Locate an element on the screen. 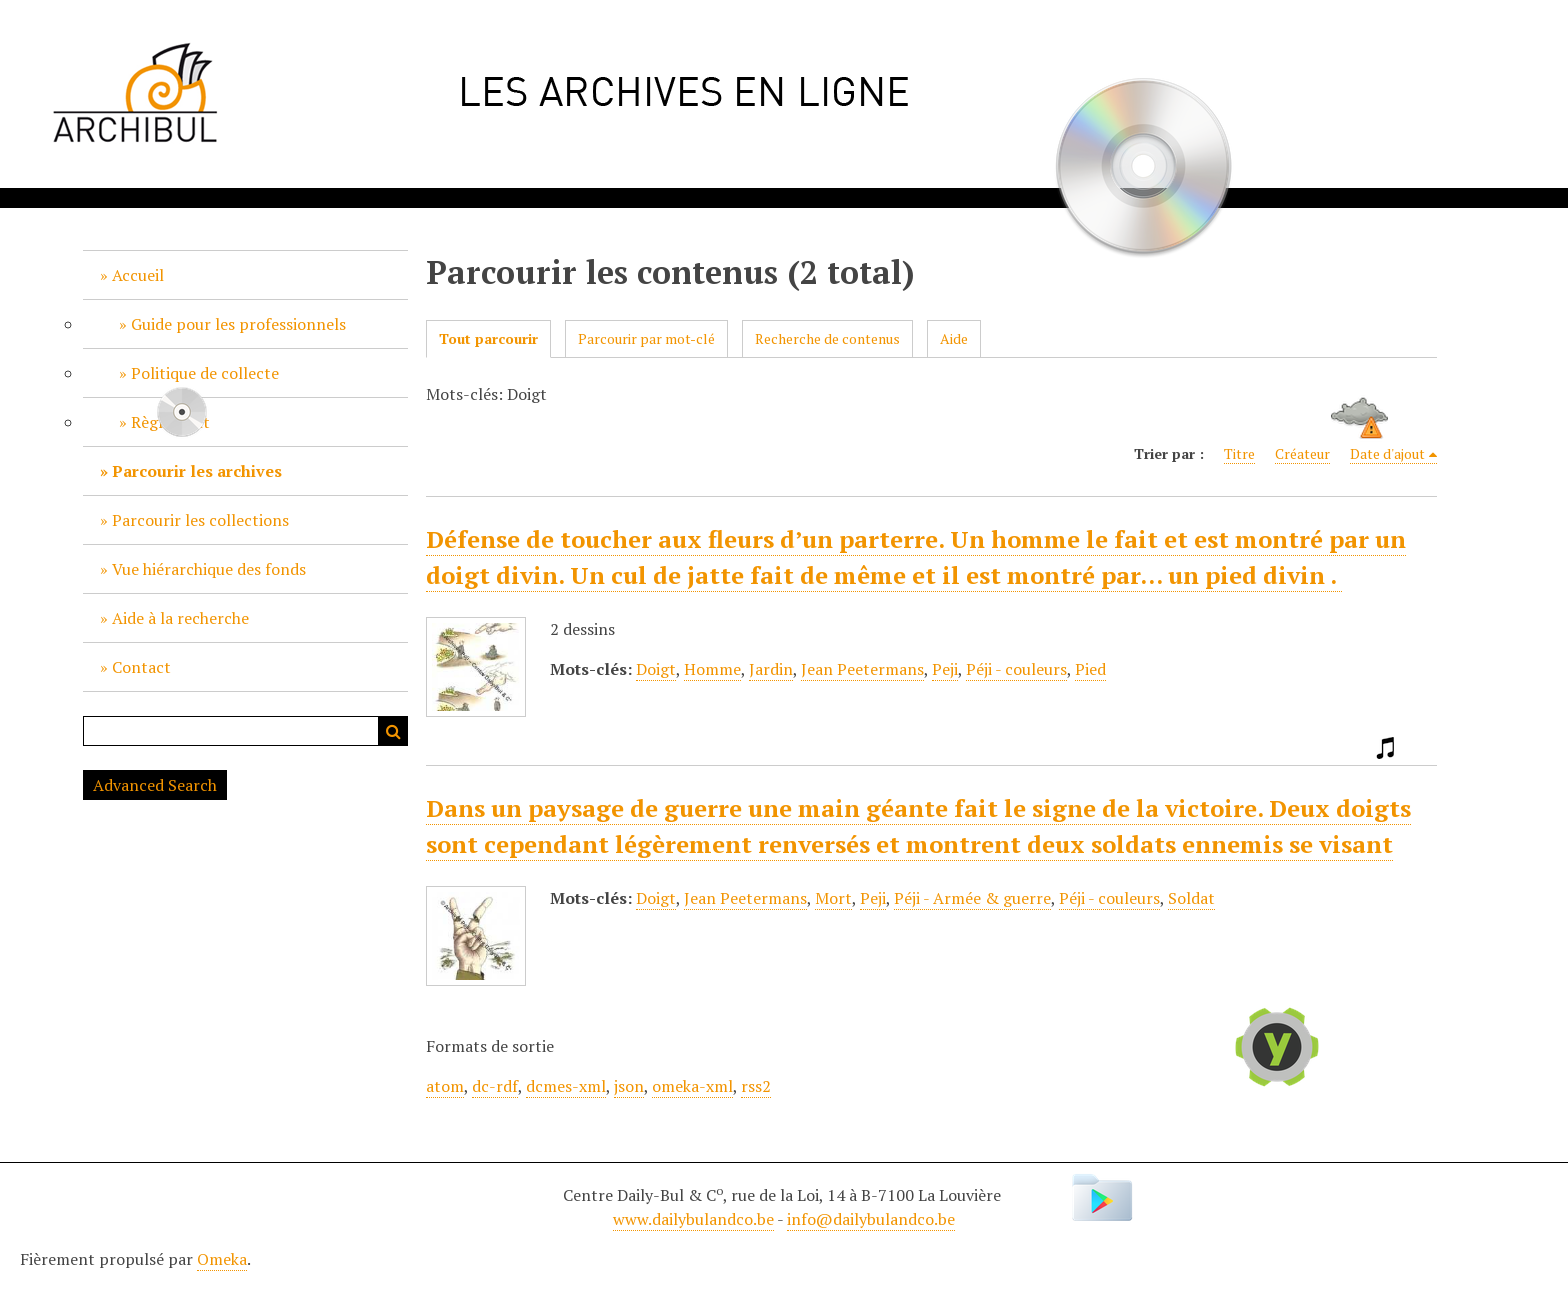  open YubiKey Manager application is located at coordinates (1277, 1047).